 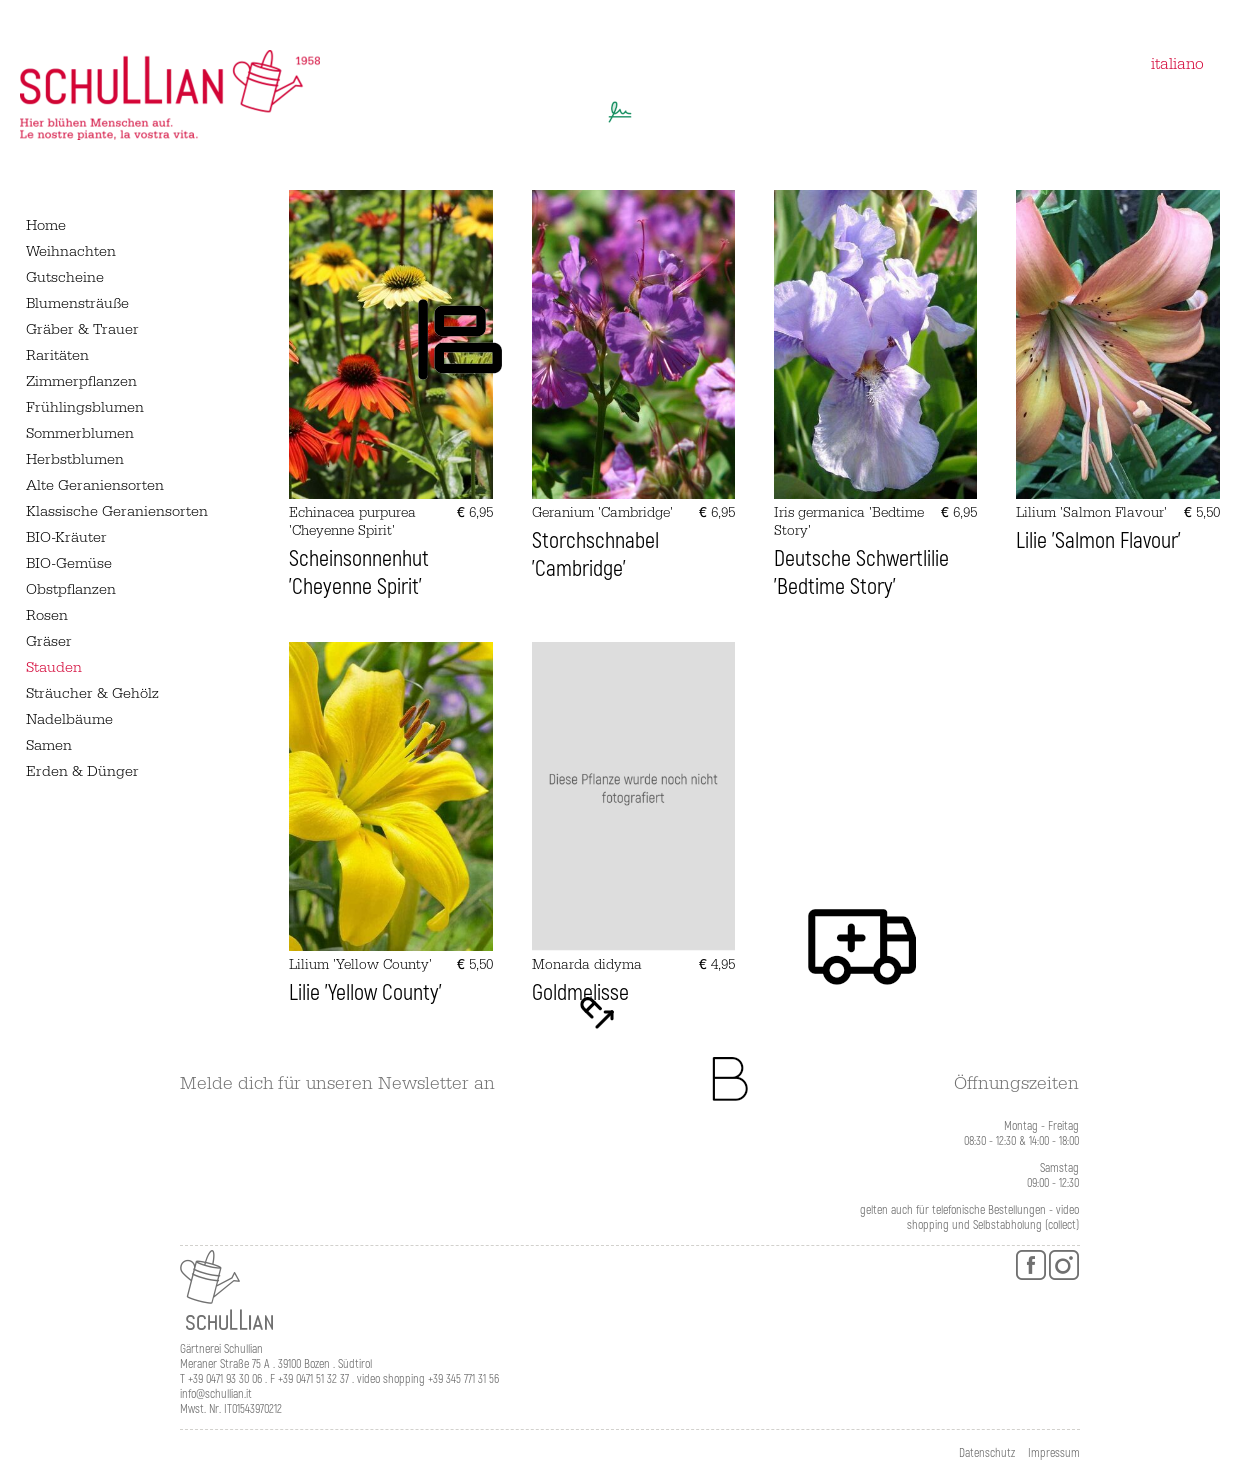 I want to click on change text orientation or direction, so click(x=597, y=1012).